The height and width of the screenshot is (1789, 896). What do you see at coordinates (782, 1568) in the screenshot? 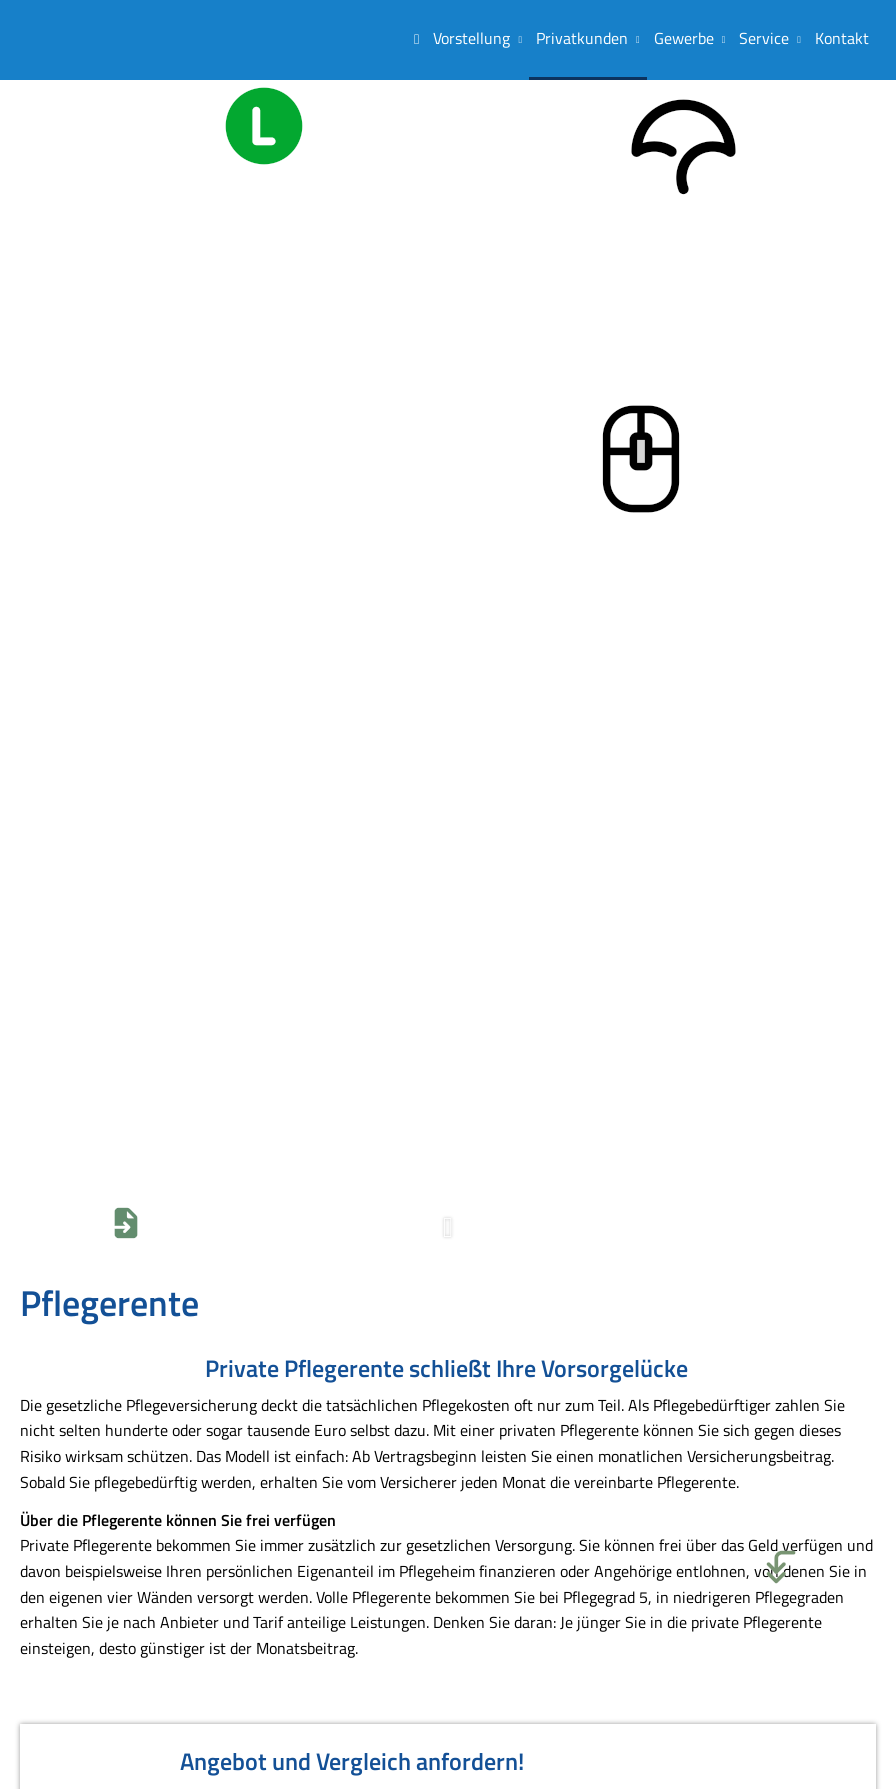
I see `go back and scroll down` at bounding box center [782, 1568].